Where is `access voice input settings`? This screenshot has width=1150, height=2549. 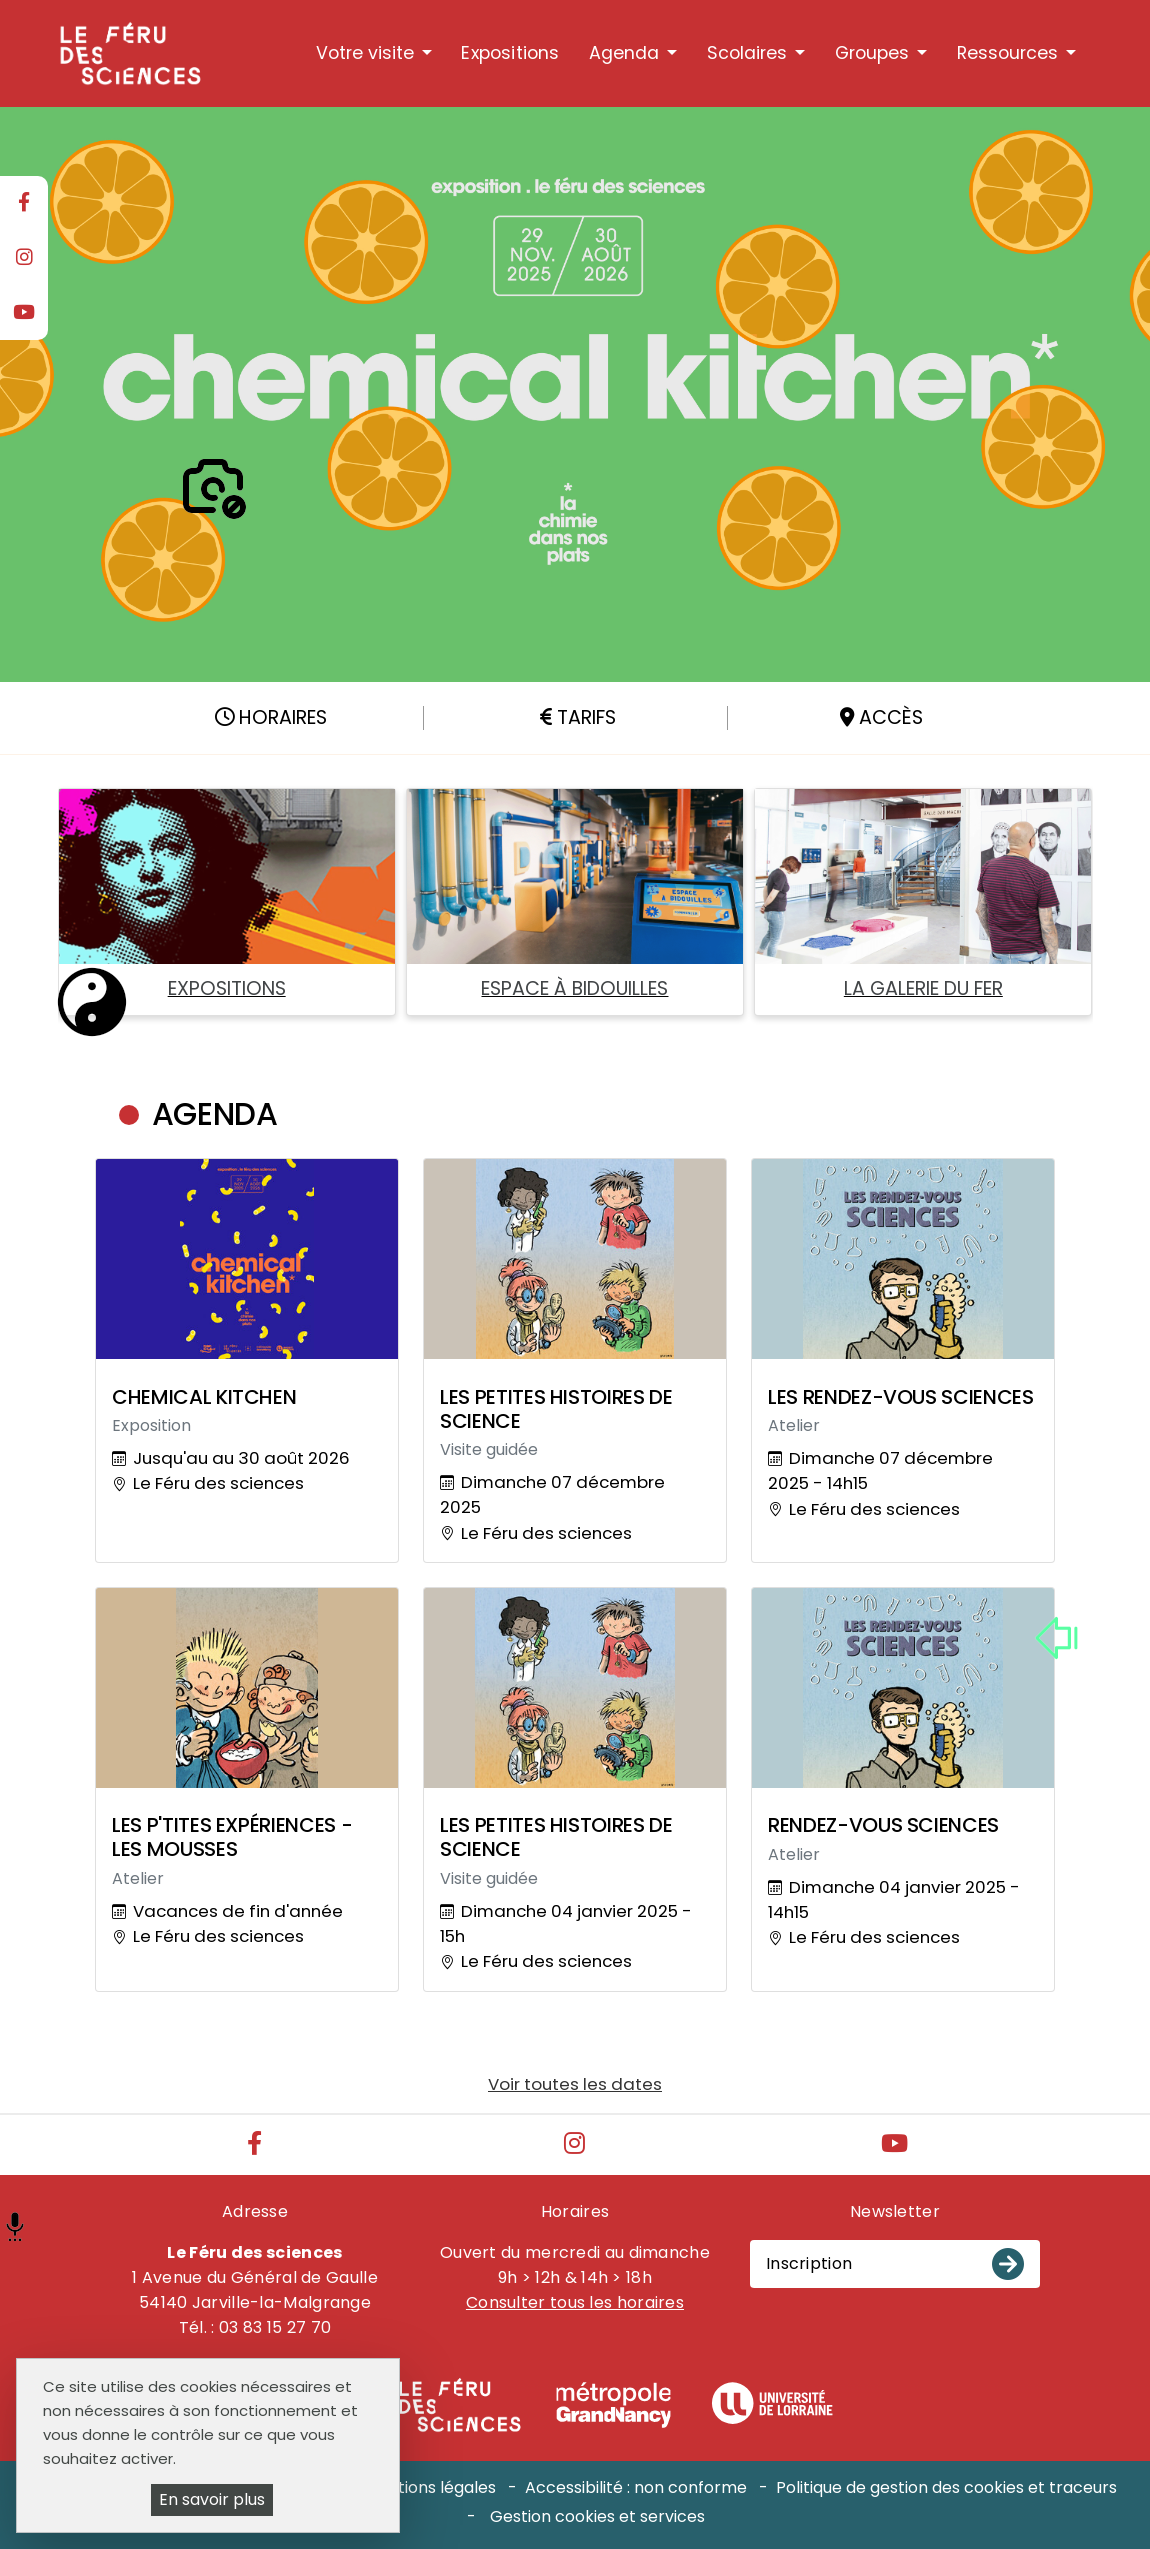 access voice input settings is located at coordinates (15, 2226).